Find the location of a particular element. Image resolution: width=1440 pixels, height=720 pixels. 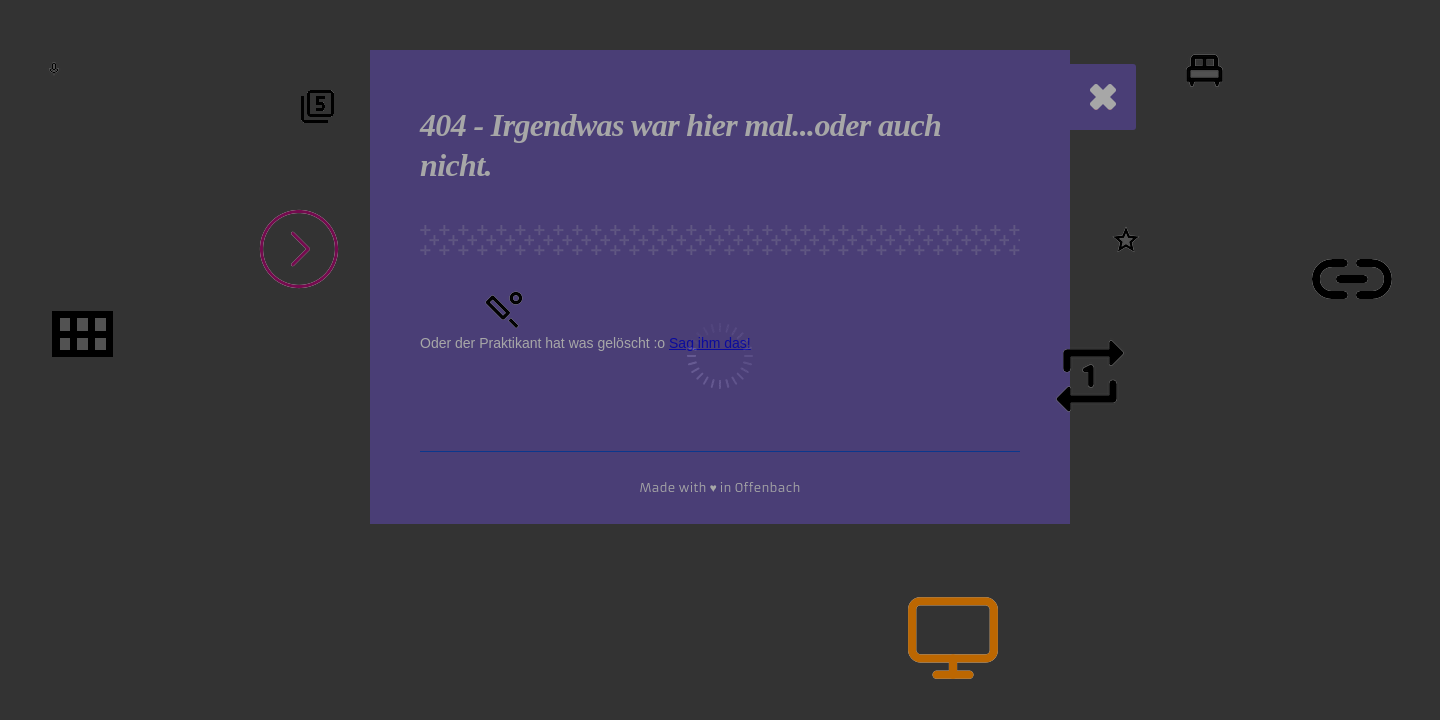

copy or share a link is located at coordinates (1352, 279).